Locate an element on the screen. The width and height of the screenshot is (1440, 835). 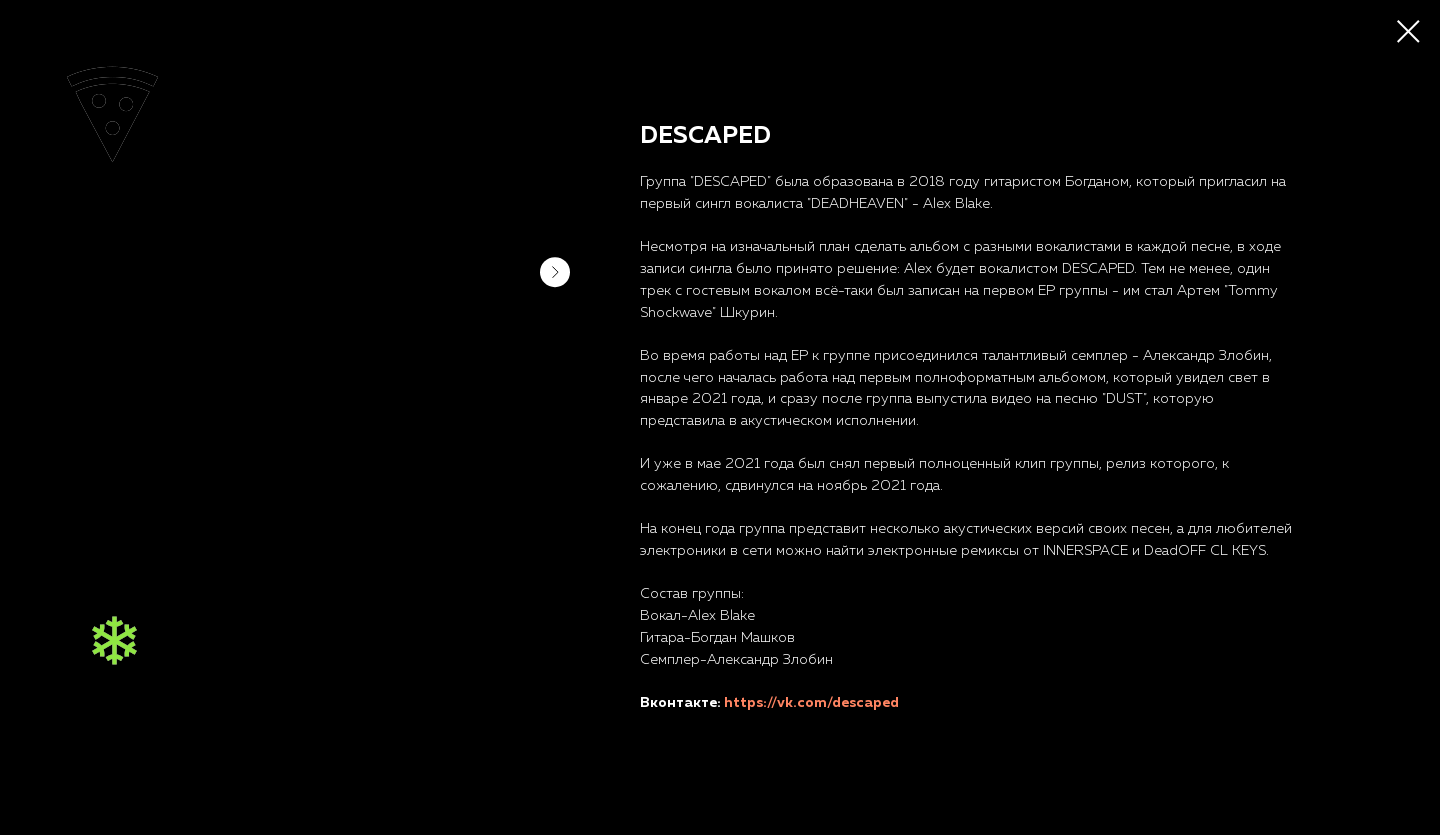
order food or access food delivery is located at coordinates (112, 114).